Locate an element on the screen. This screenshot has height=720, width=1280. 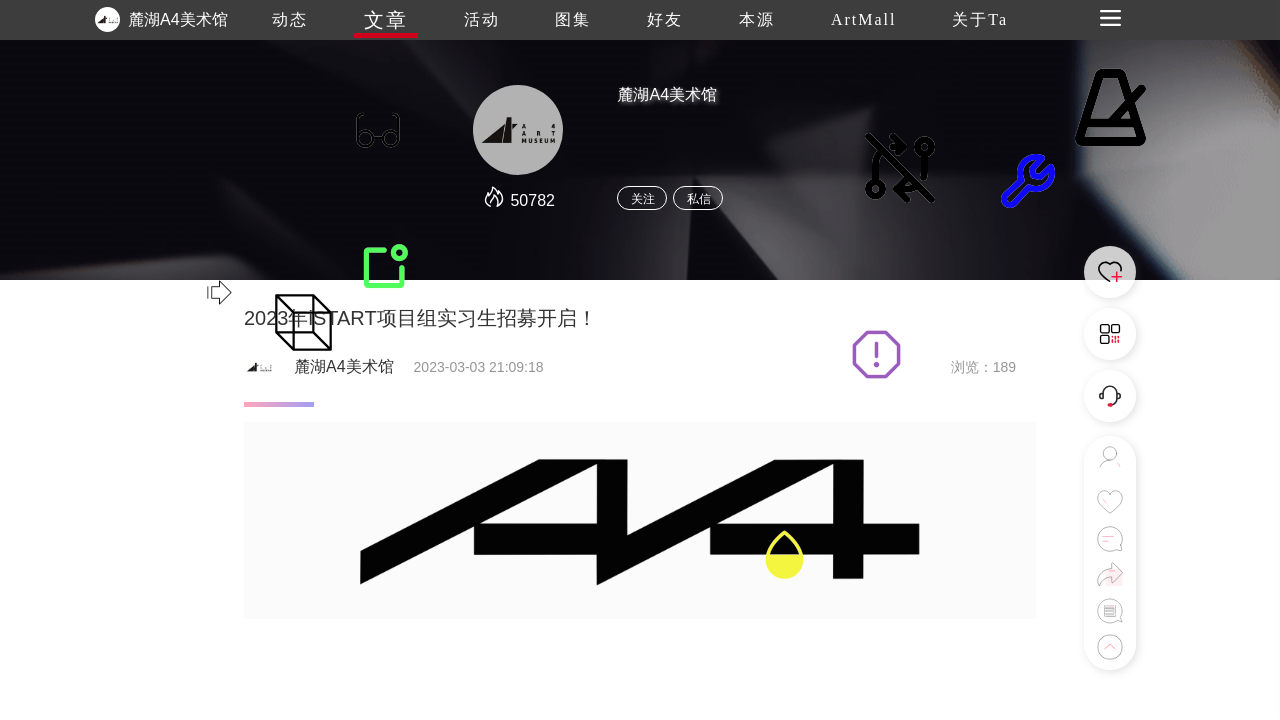
indicates a warning or critical alert is located at coordinates (876, 354).